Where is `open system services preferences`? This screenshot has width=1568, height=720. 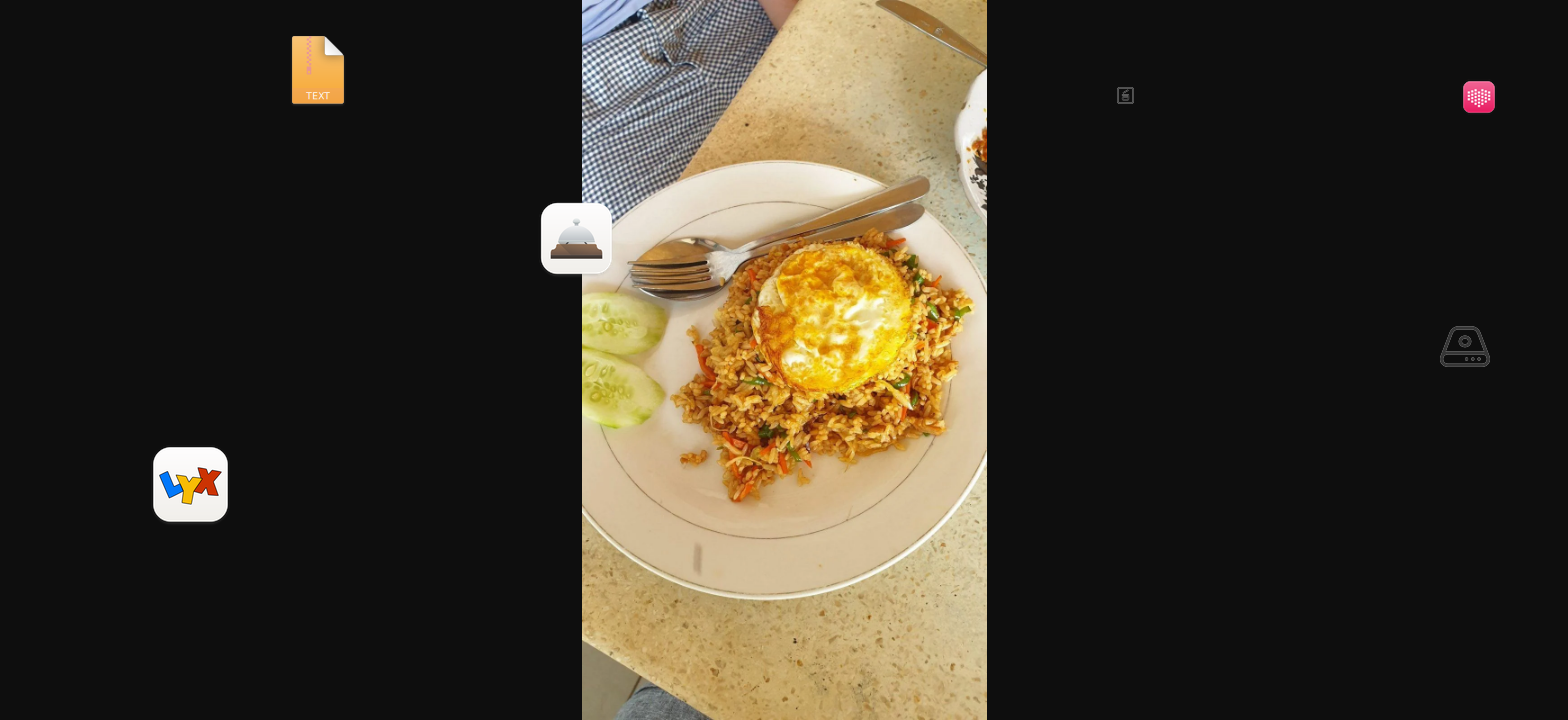
open system services preferences is located at coordinates (576, 238).